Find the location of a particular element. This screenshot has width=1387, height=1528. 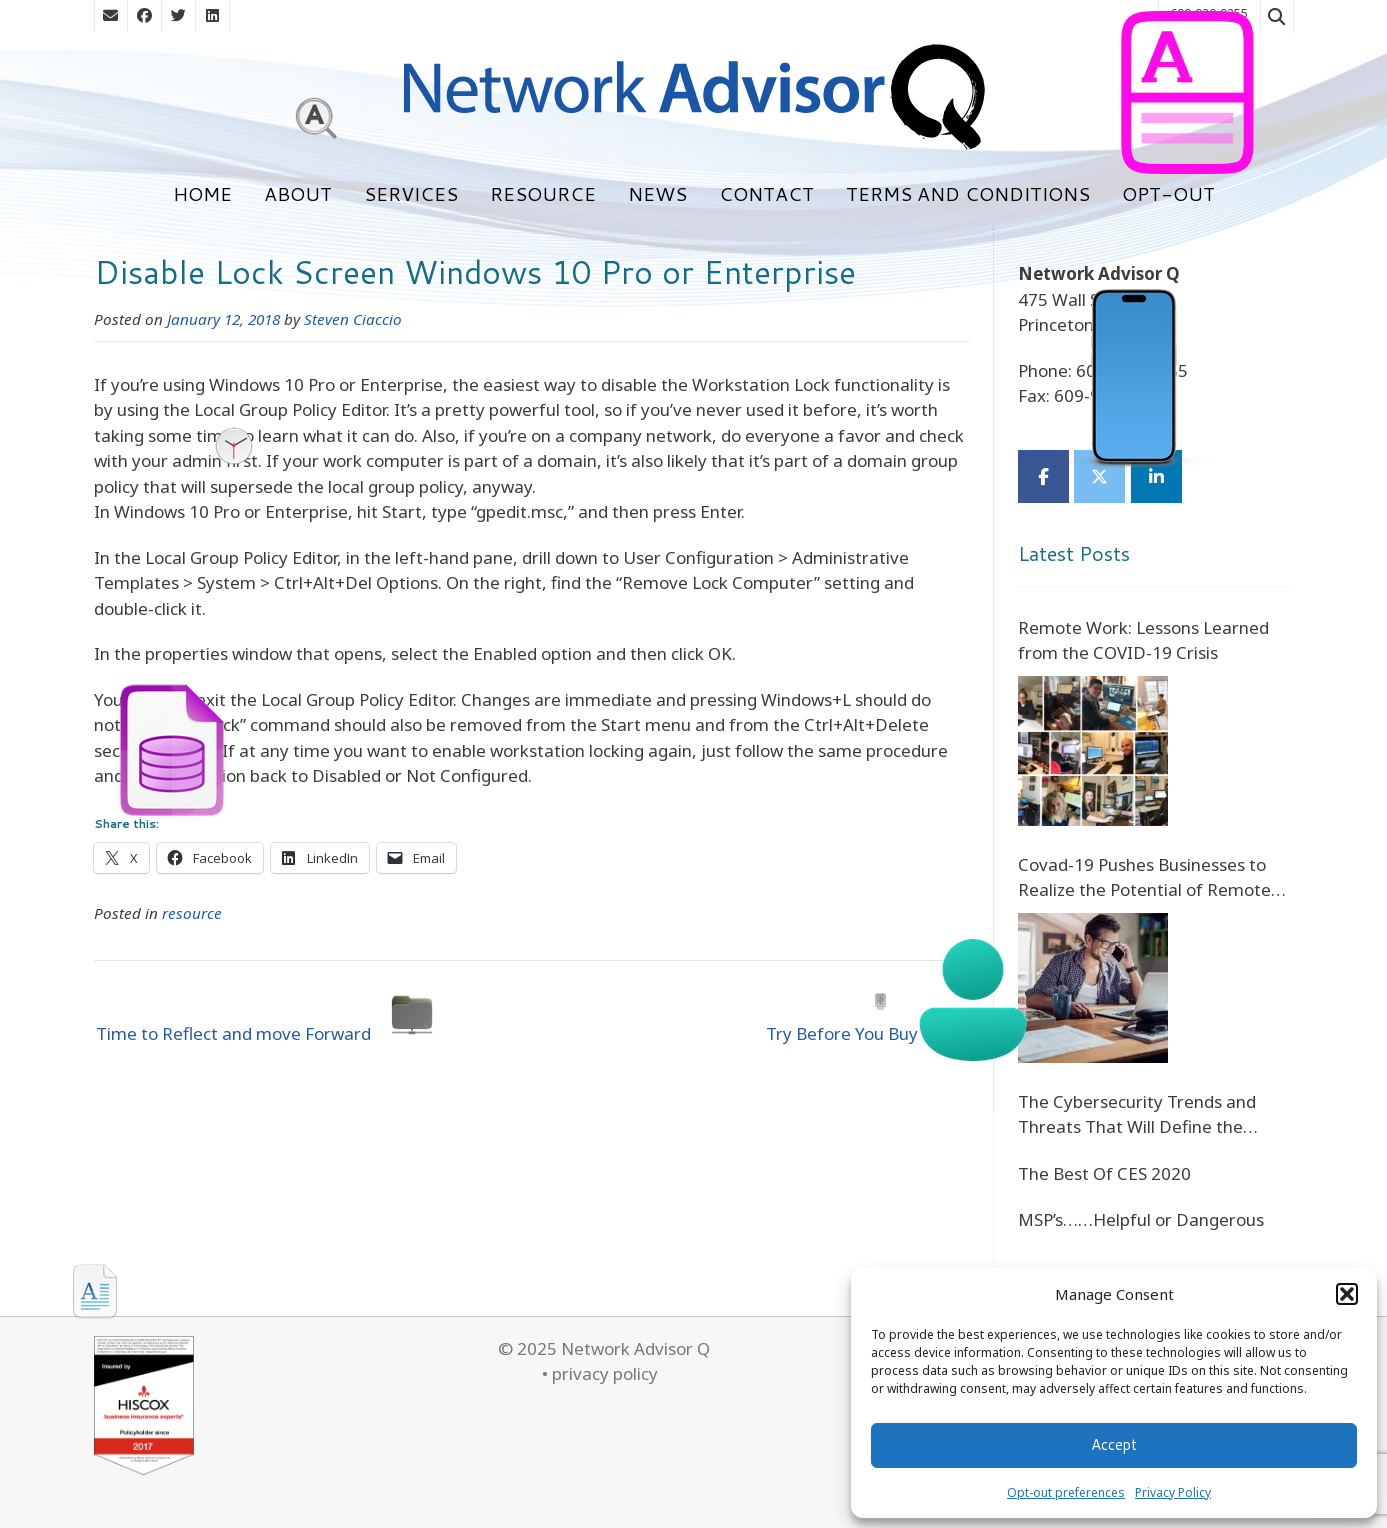

open a word processing document is located at coordinates (95, 1291).